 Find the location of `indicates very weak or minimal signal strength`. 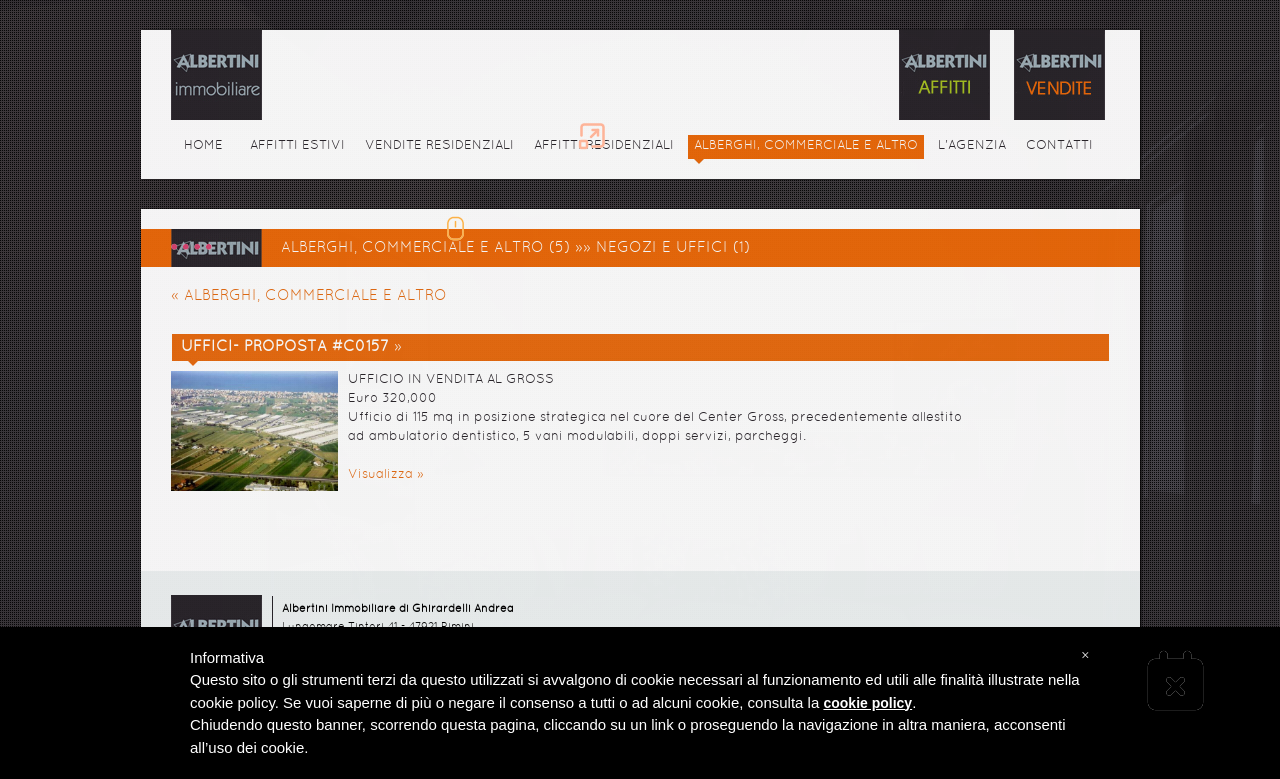

indicates very weak or minimal signal strength is located at coordinates (191, 229).